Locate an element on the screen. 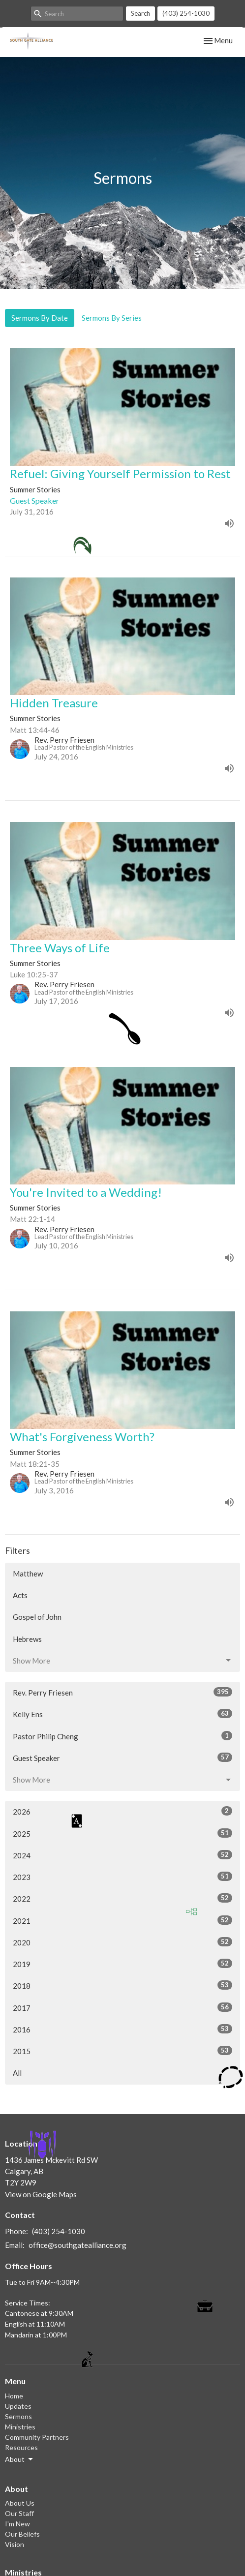 The image size is (245, 2576). indicates loading or processing in progress is located at coordinates (231, 2077).